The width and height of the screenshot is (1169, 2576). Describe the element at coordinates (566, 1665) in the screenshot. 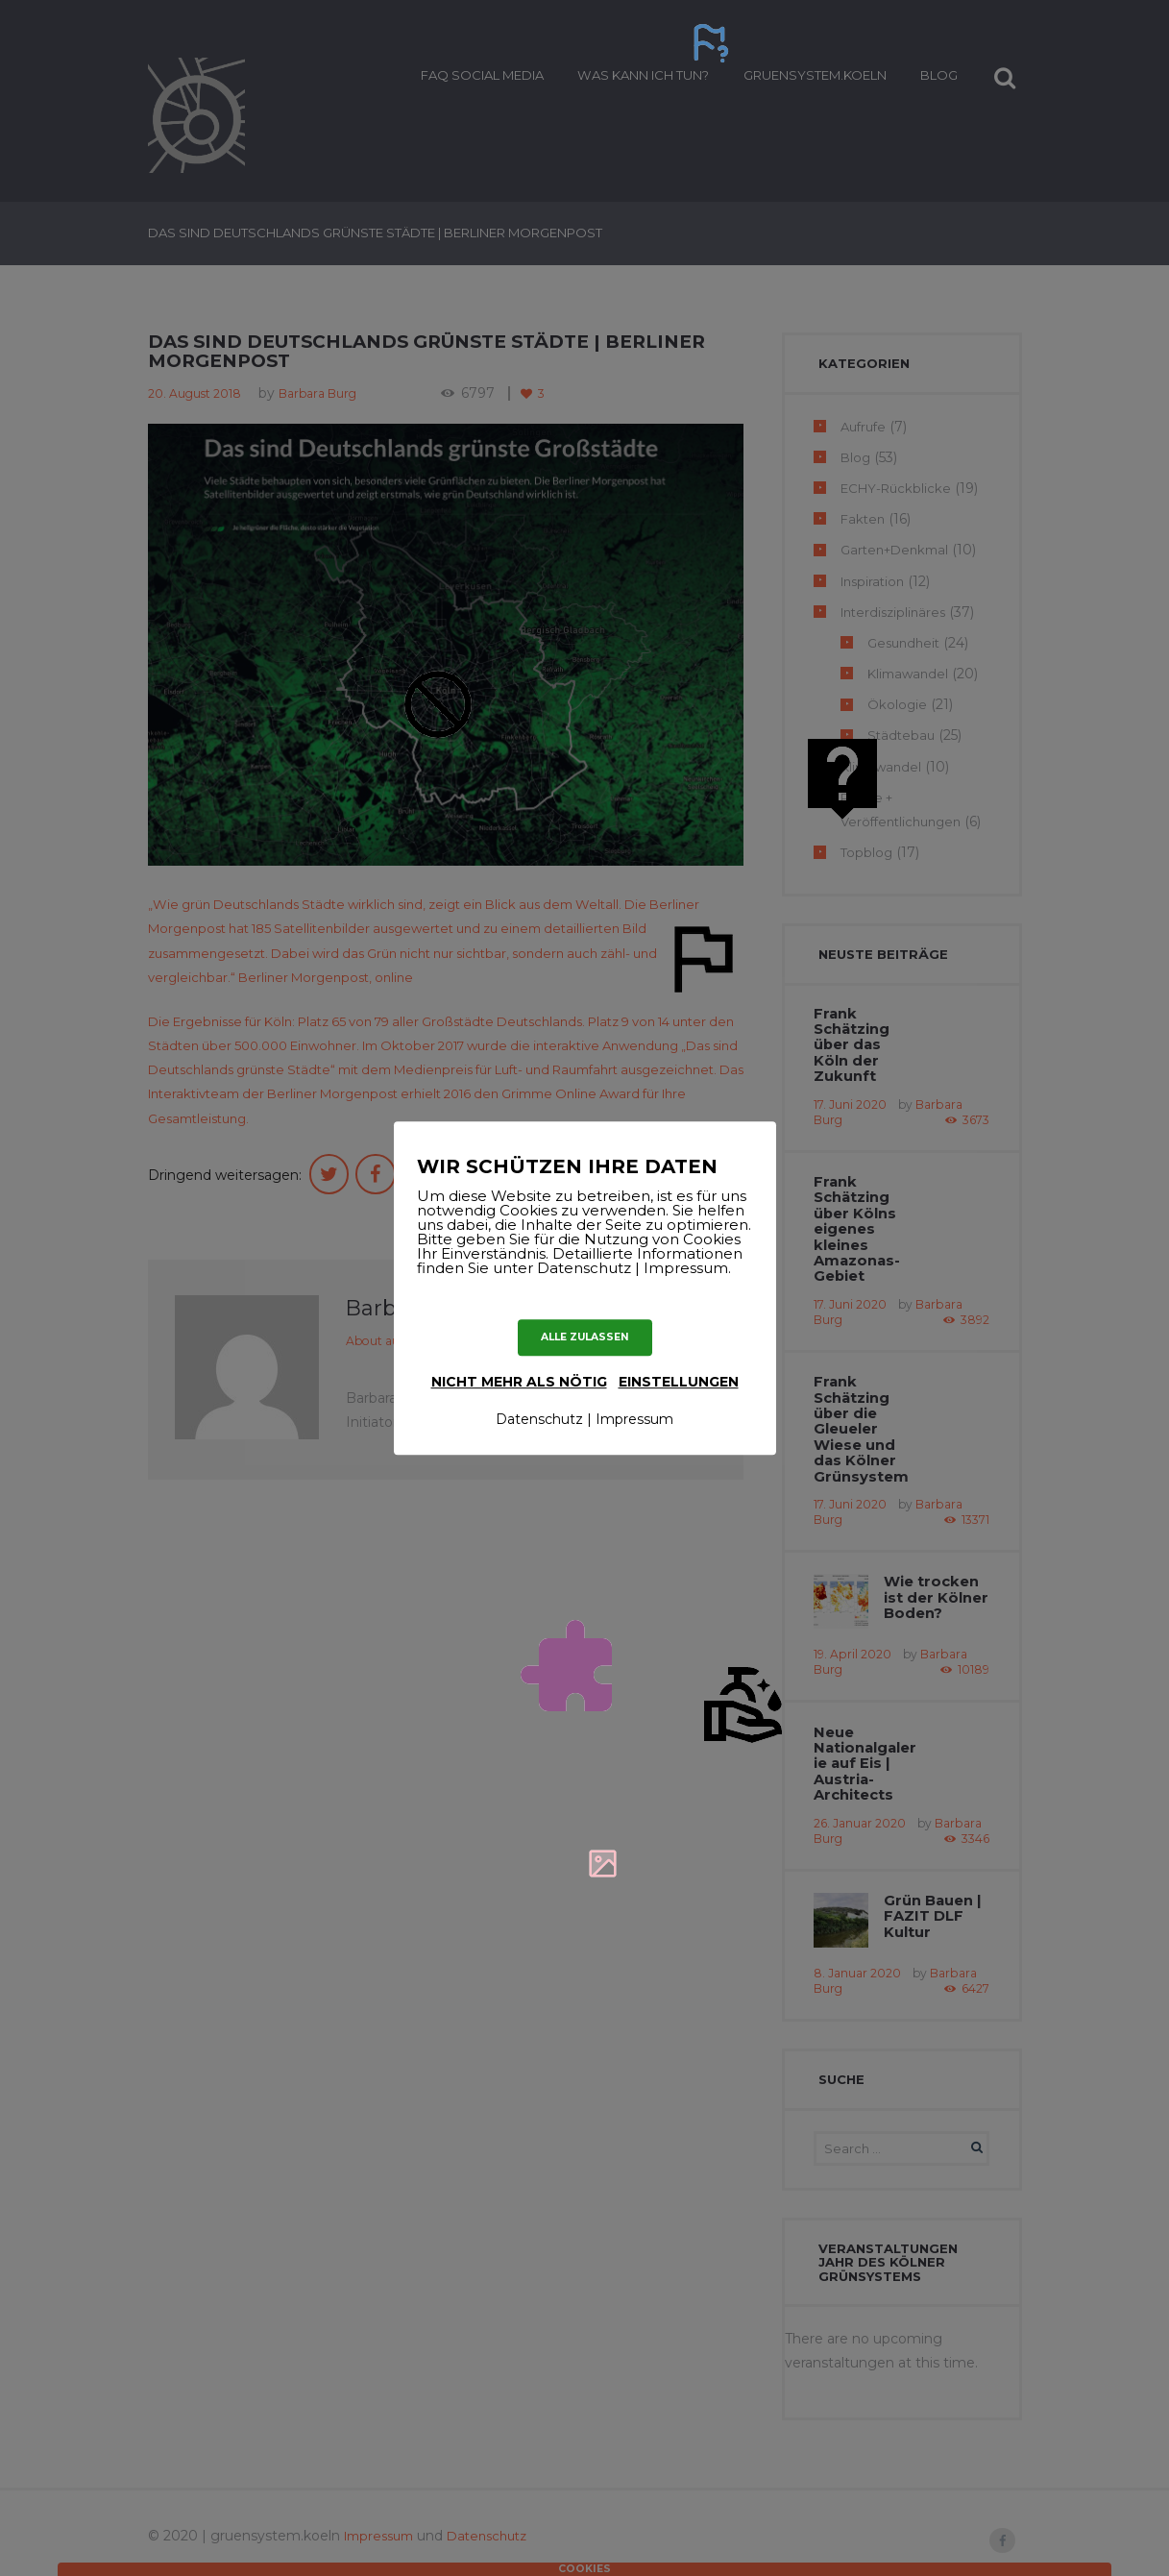

I see `manage plugins or extensions` at that location.